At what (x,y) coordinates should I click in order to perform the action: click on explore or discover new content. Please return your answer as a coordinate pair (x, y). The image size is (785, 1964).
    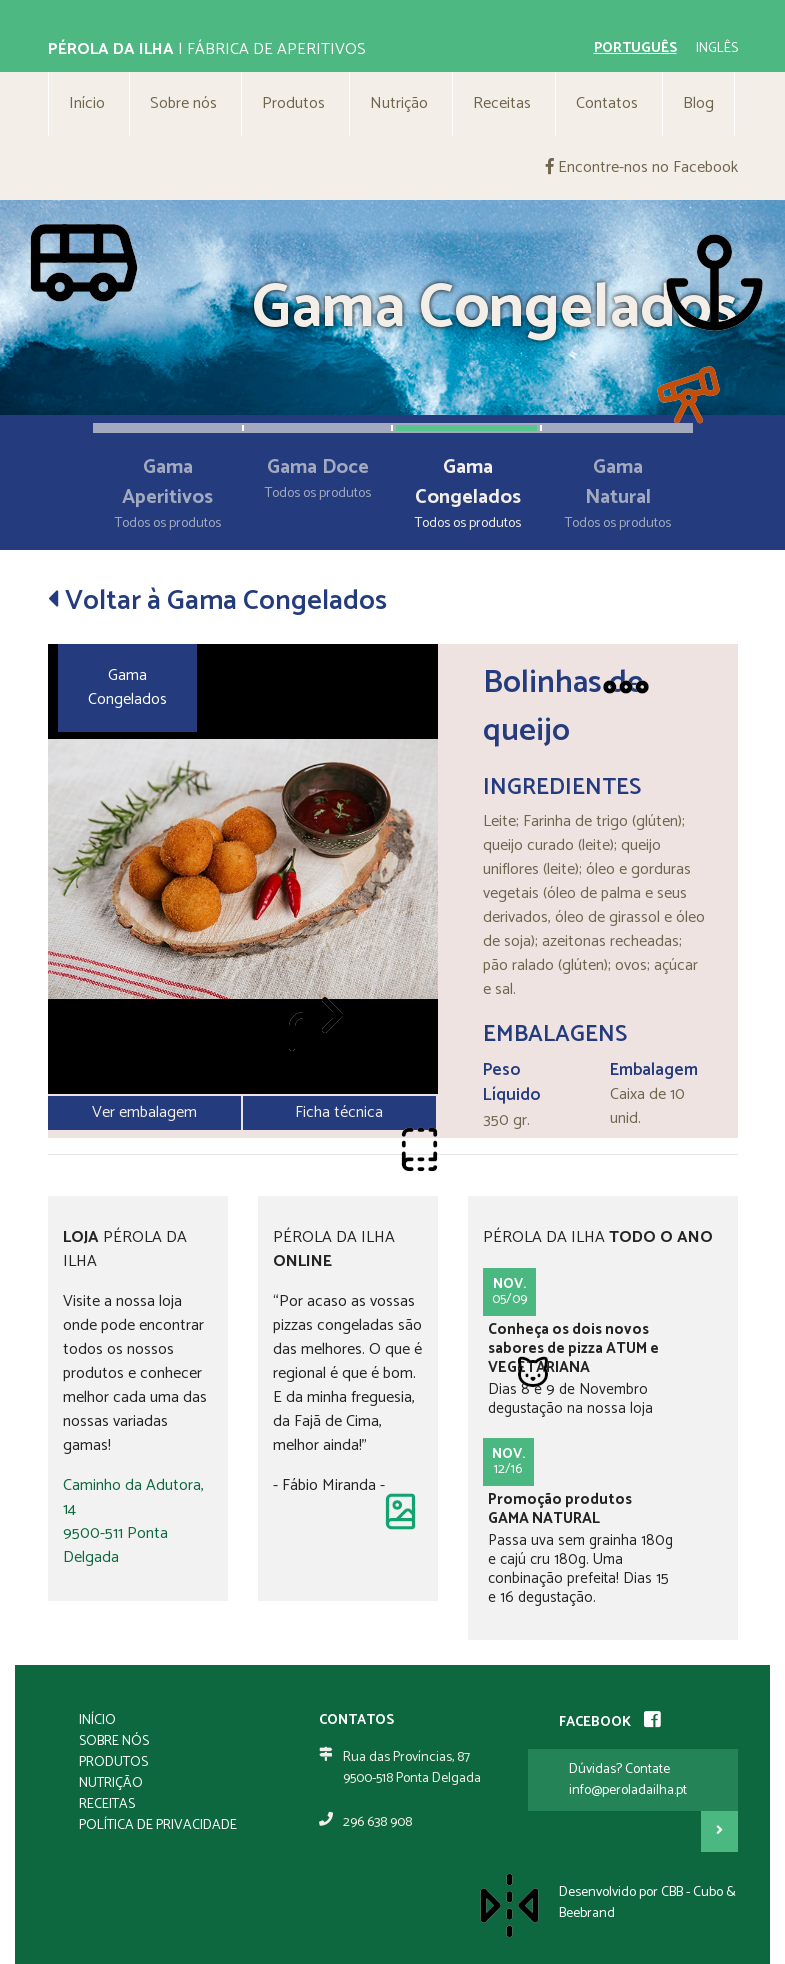
    Looking at the image, I should click on (688, 394).